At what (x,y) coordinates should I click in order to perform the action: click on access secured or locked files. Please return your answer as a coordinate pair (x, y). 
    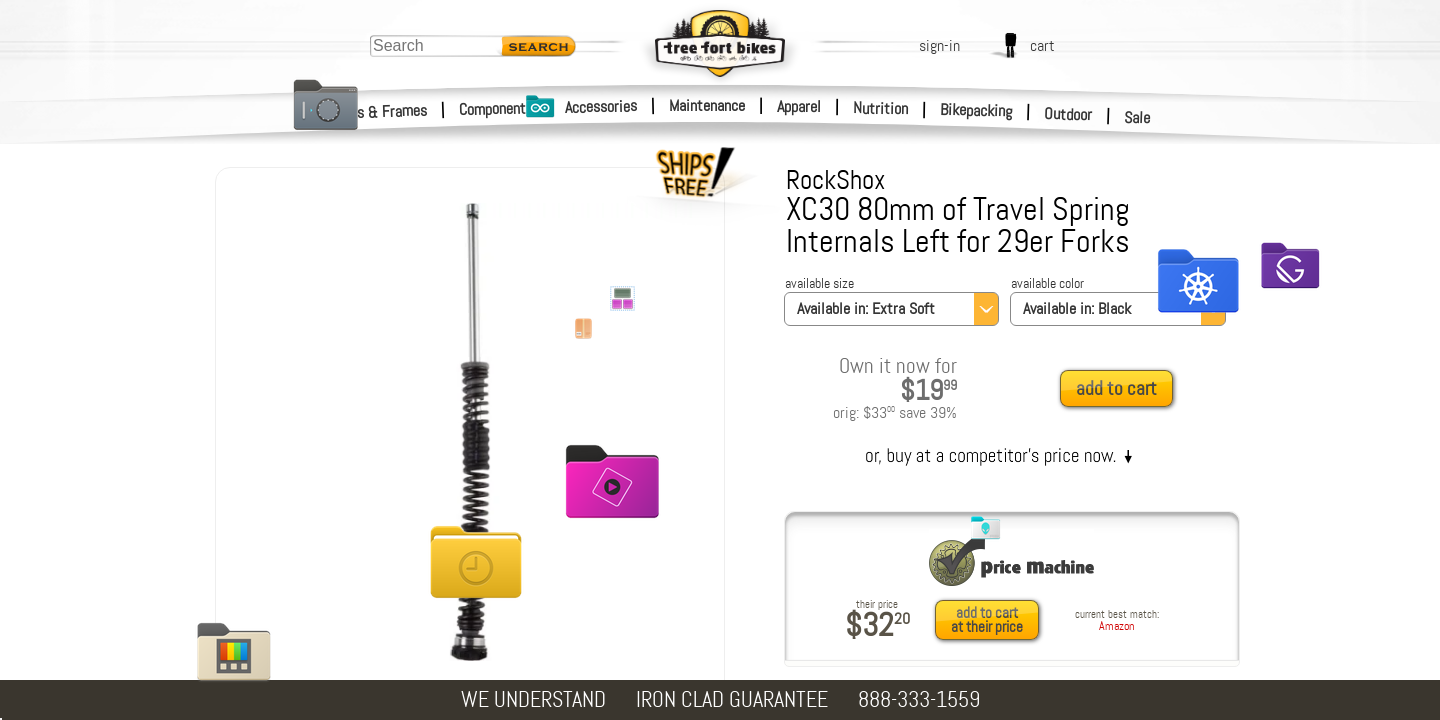
    Looking at the image, I should click on (325, 106).